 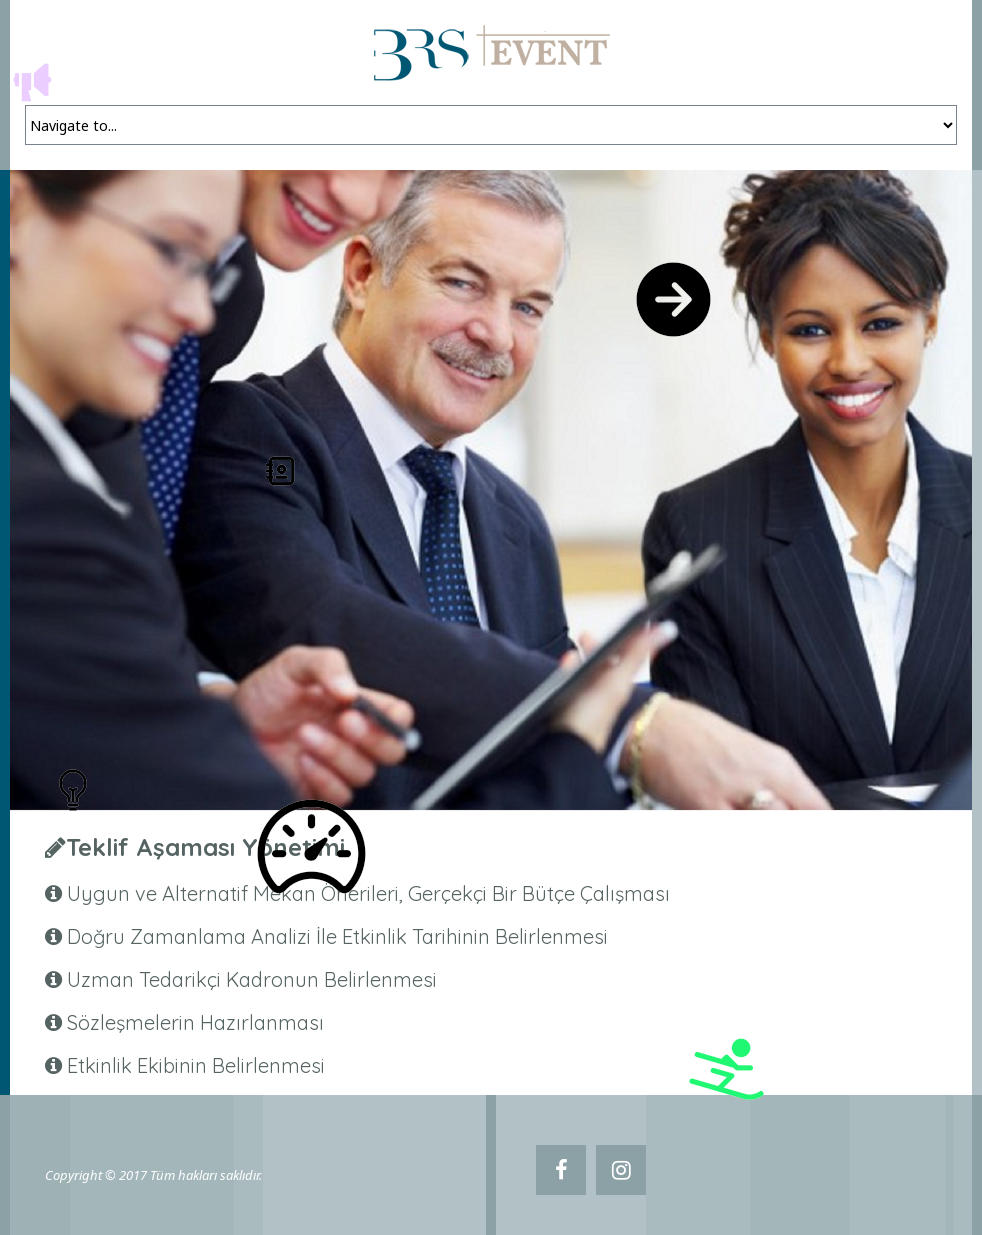 What do you see at coordinates (673, 299) in the screenshot?
I see `proceed to the next step or screen` at bounding box center [673, 299].